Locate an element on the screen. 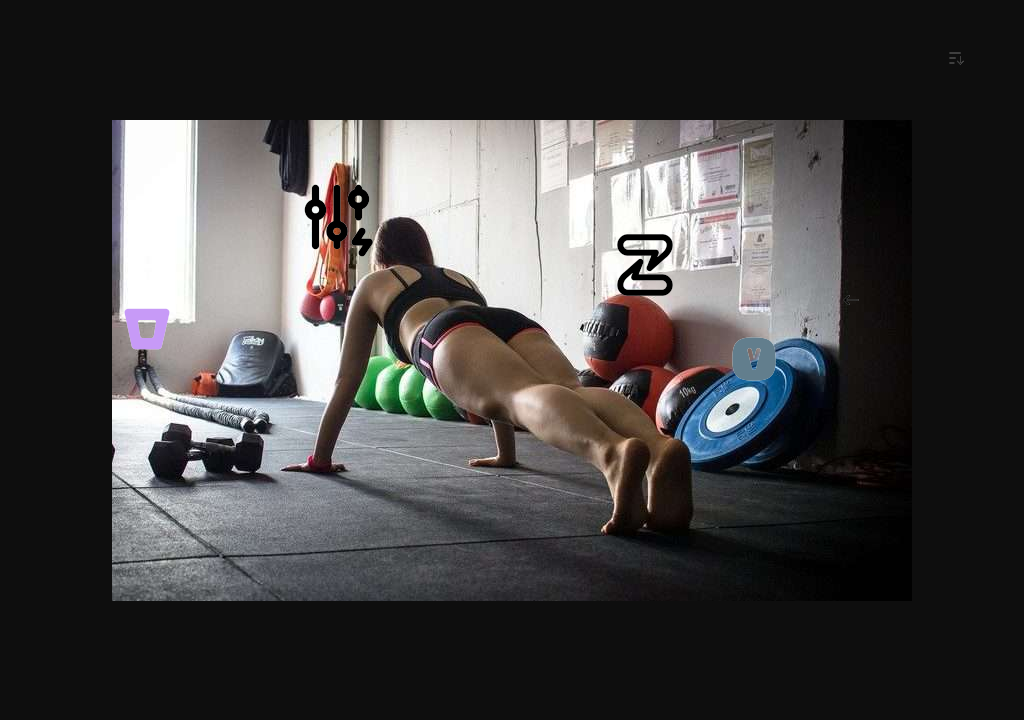 The width and height of the screenshot is (1024, 720). navigate back to previous screen is located at coordinates (851, 300).